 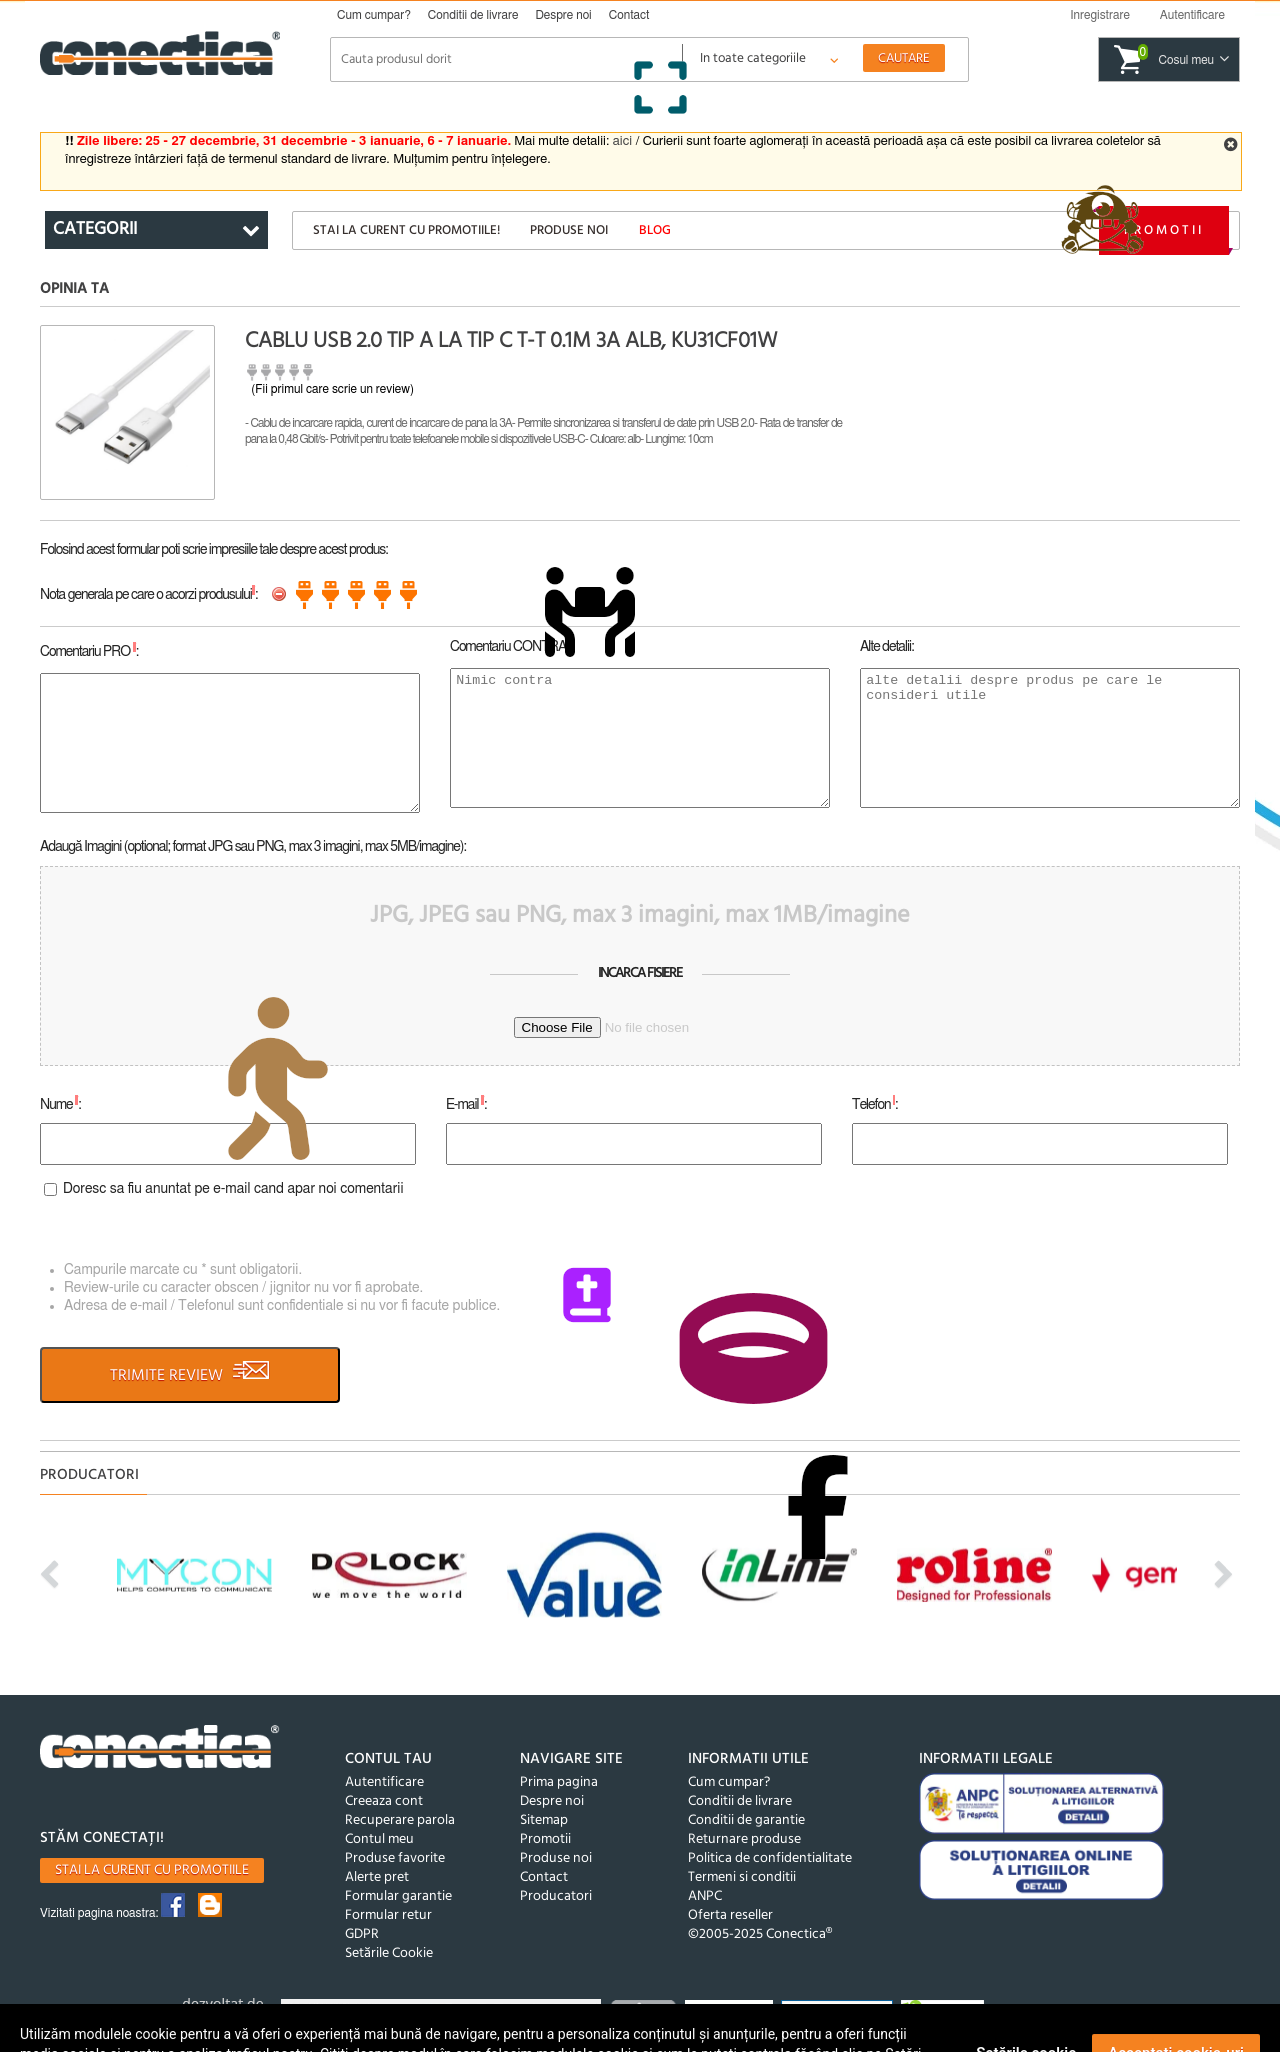 I want to click on connect with facebook, so click(x=818, y=1507).